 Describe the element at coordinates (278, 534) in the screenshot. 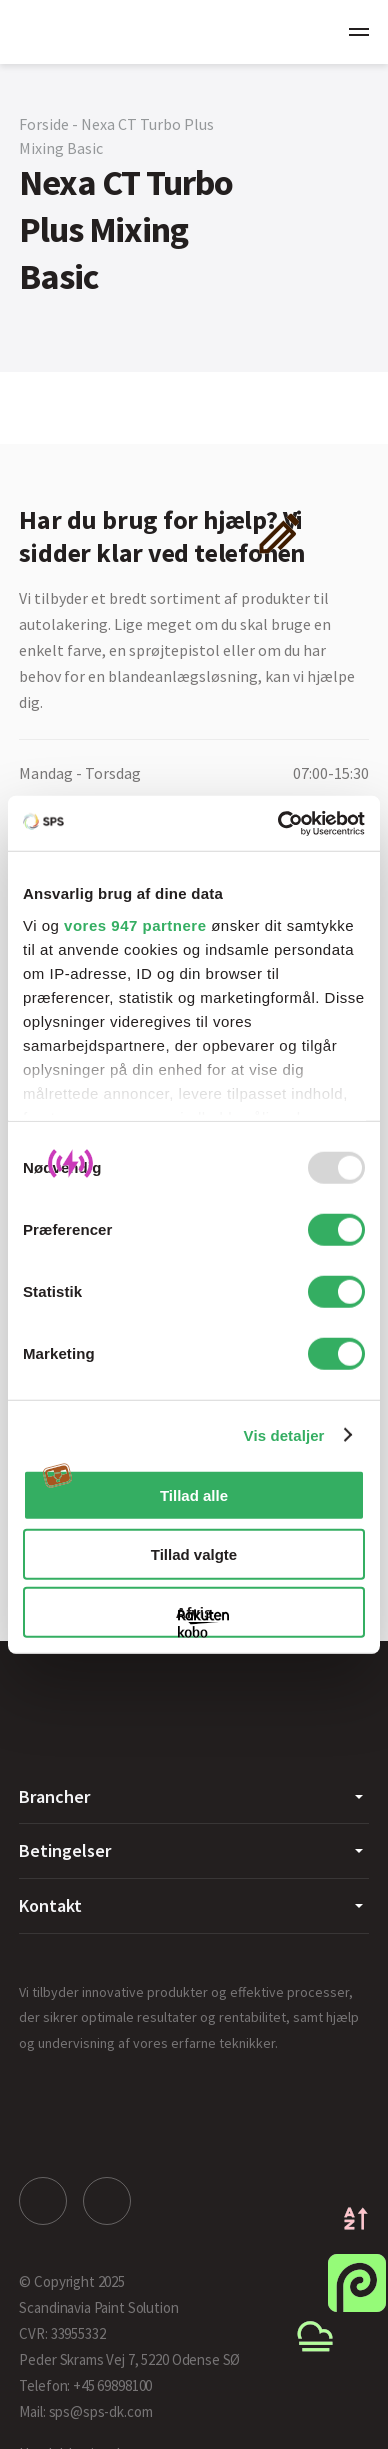

I see `edit or compose new content` at that location.